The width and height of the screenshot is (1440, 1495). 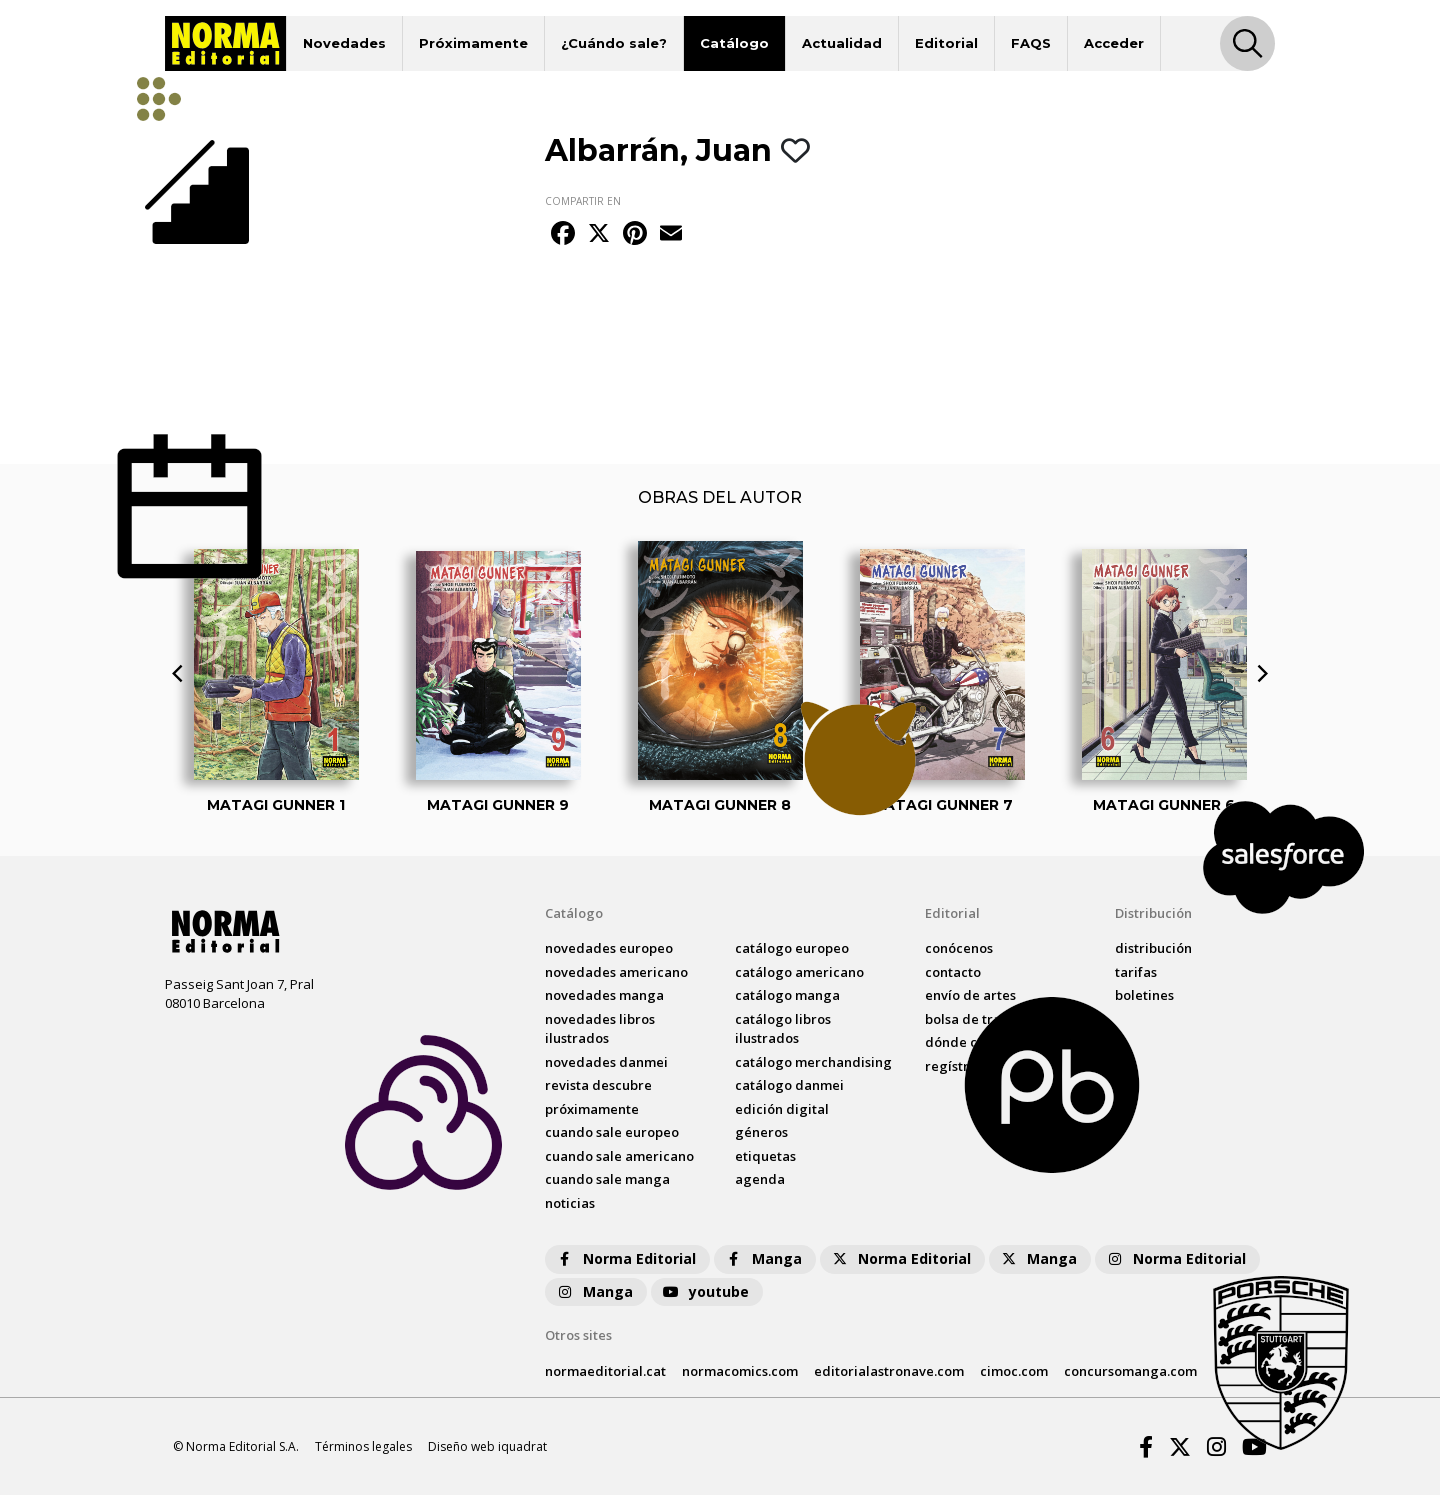 I want to click on view calendar or schedule, so click(x=189, y=513).